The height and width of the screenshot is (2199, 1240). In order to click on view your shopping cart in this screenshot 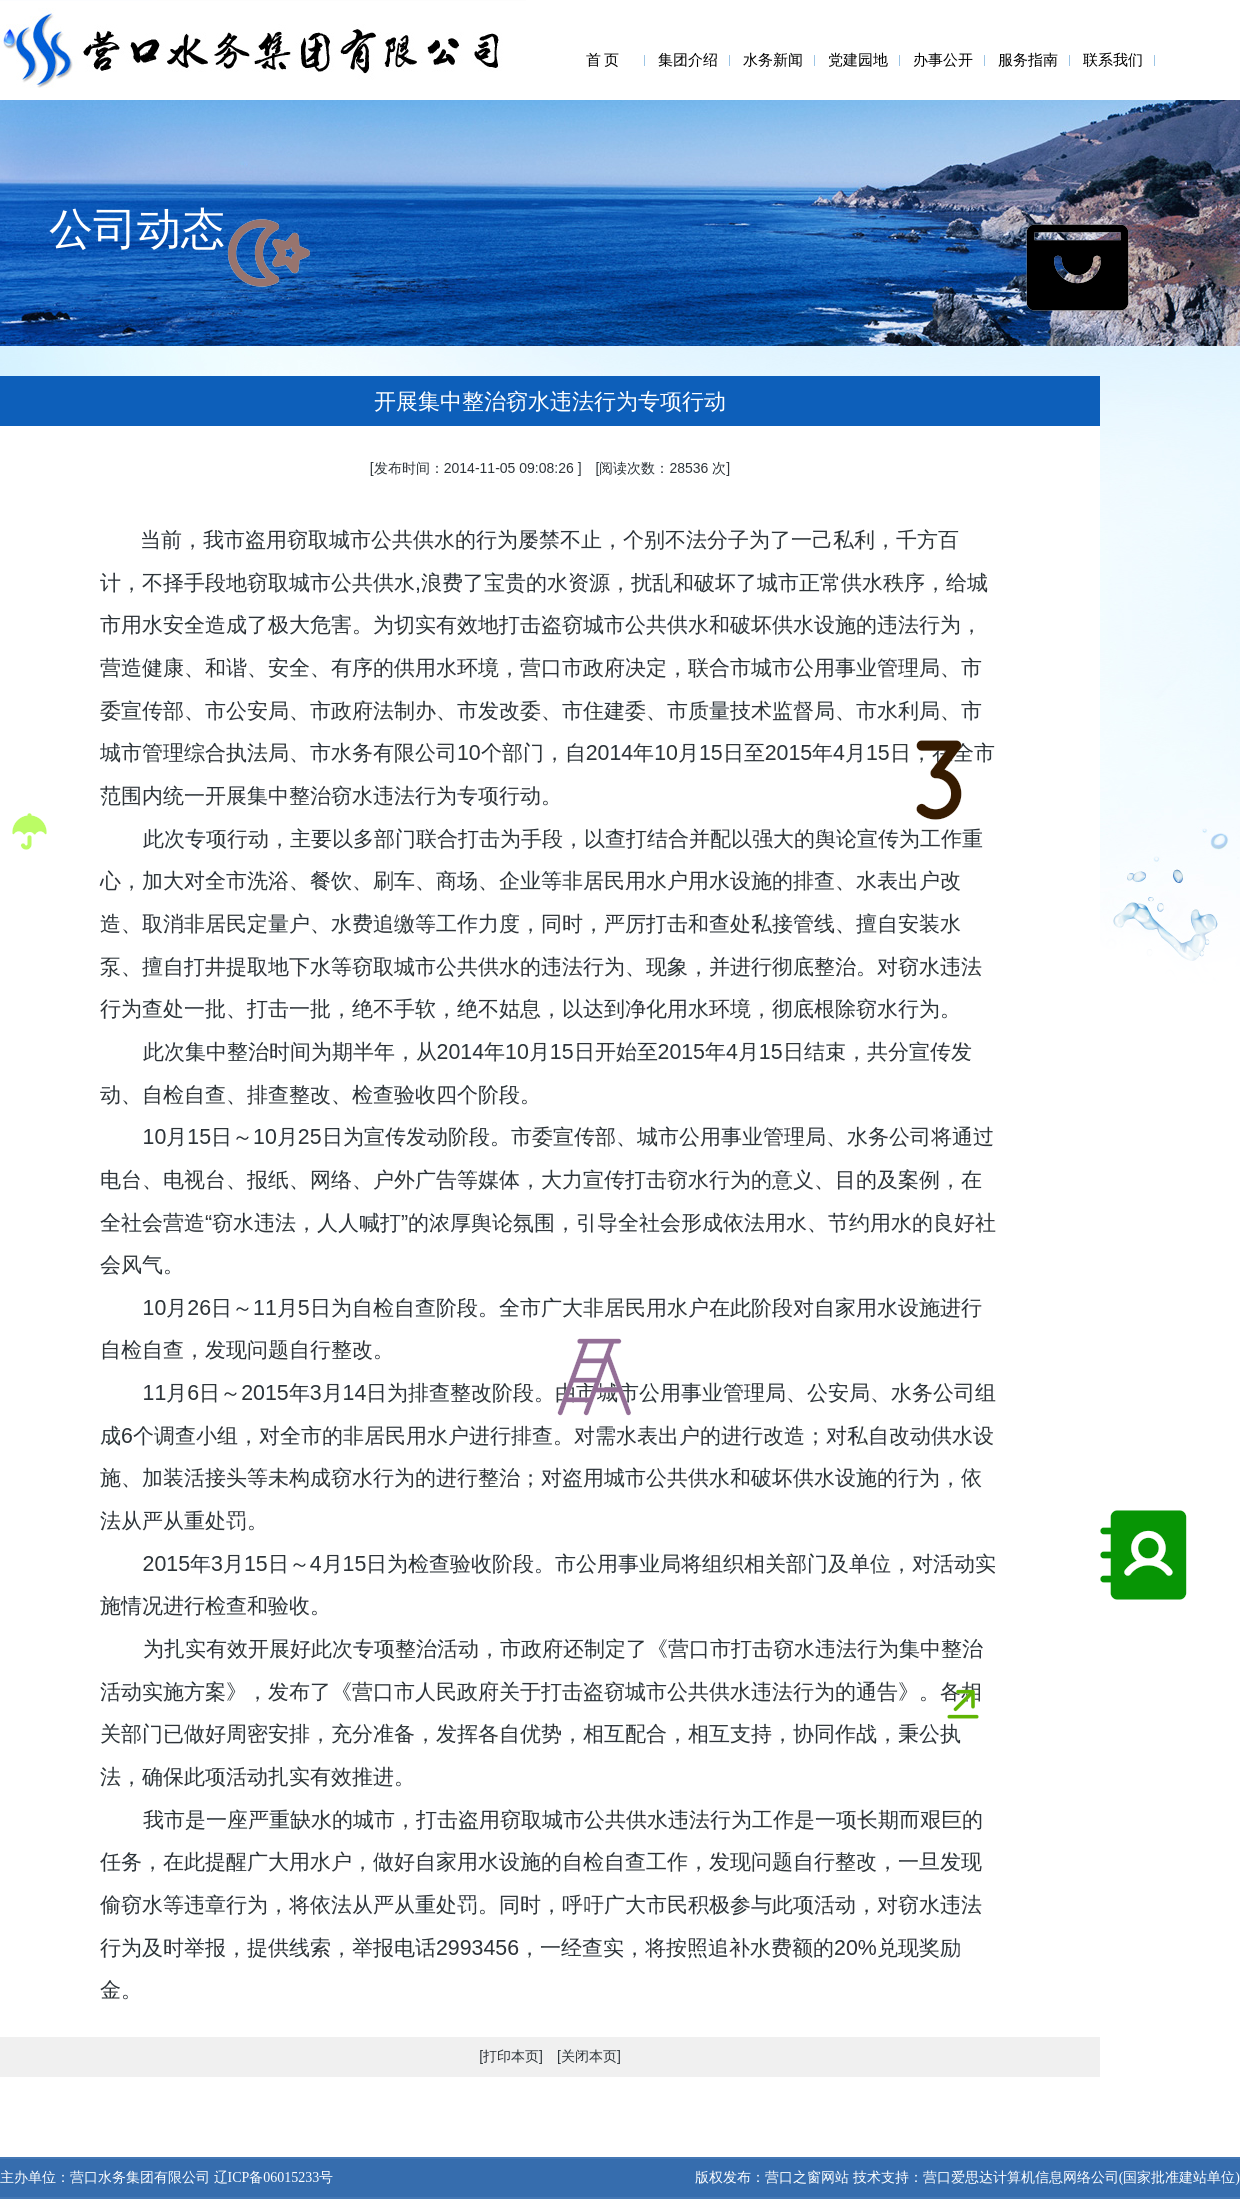, I will do `click(1077, 267)`.